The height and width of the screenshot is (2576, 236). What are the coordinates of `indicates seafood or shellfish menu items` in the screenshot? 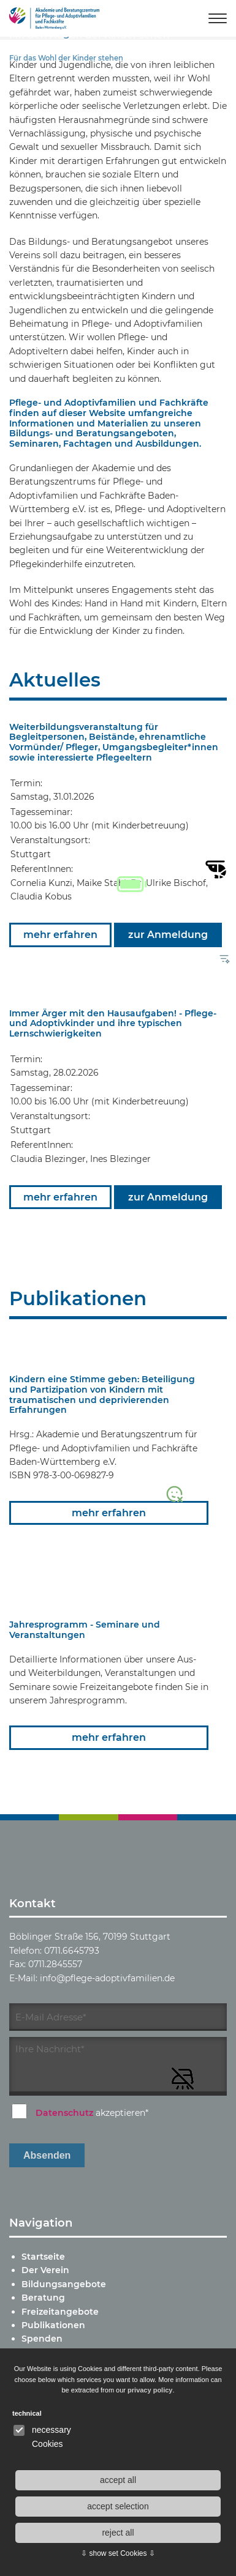 It's located at (216, 869).